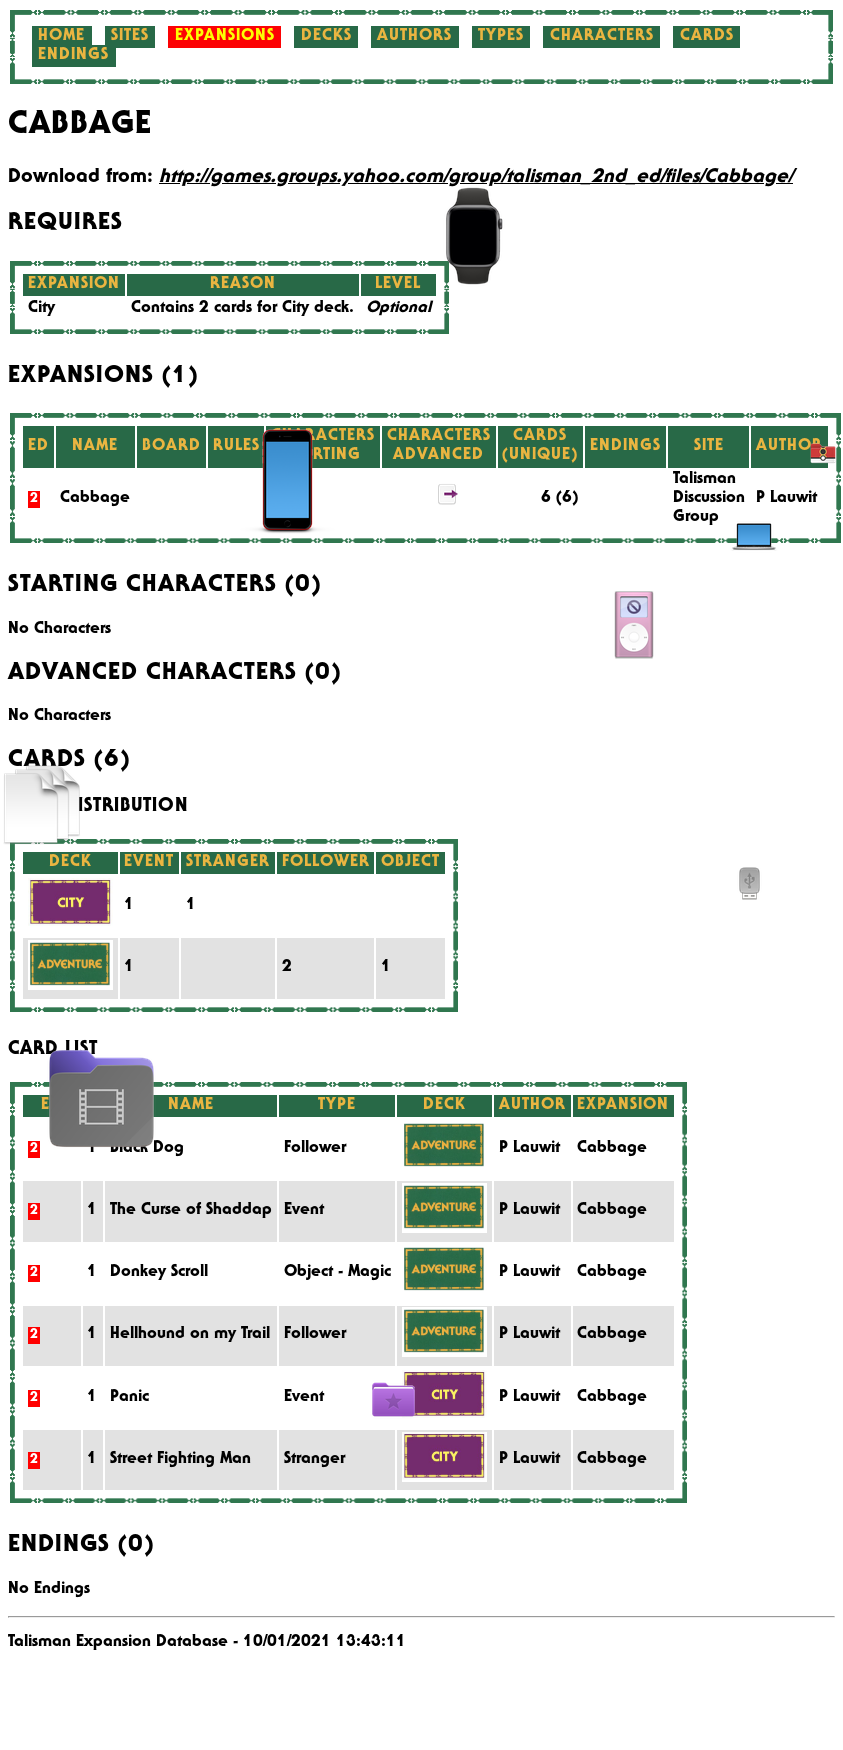  What do you see at coordinates (287, 481) in the screenshot?
I see `iPhone 8 Plus device icon in red/product red color` at bounding box center [287, 481].